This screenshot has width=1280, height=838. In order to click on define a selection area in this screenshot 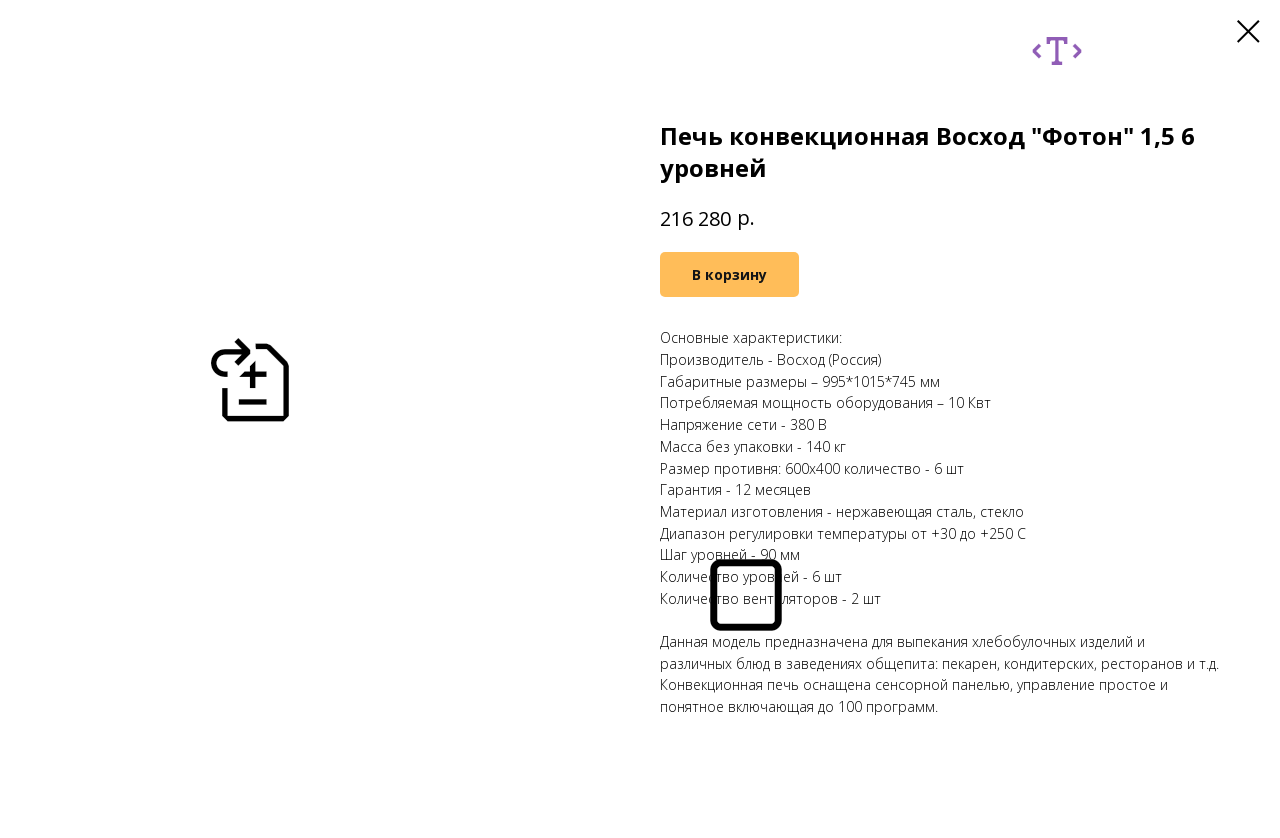, I will do `click(746, 595)`.